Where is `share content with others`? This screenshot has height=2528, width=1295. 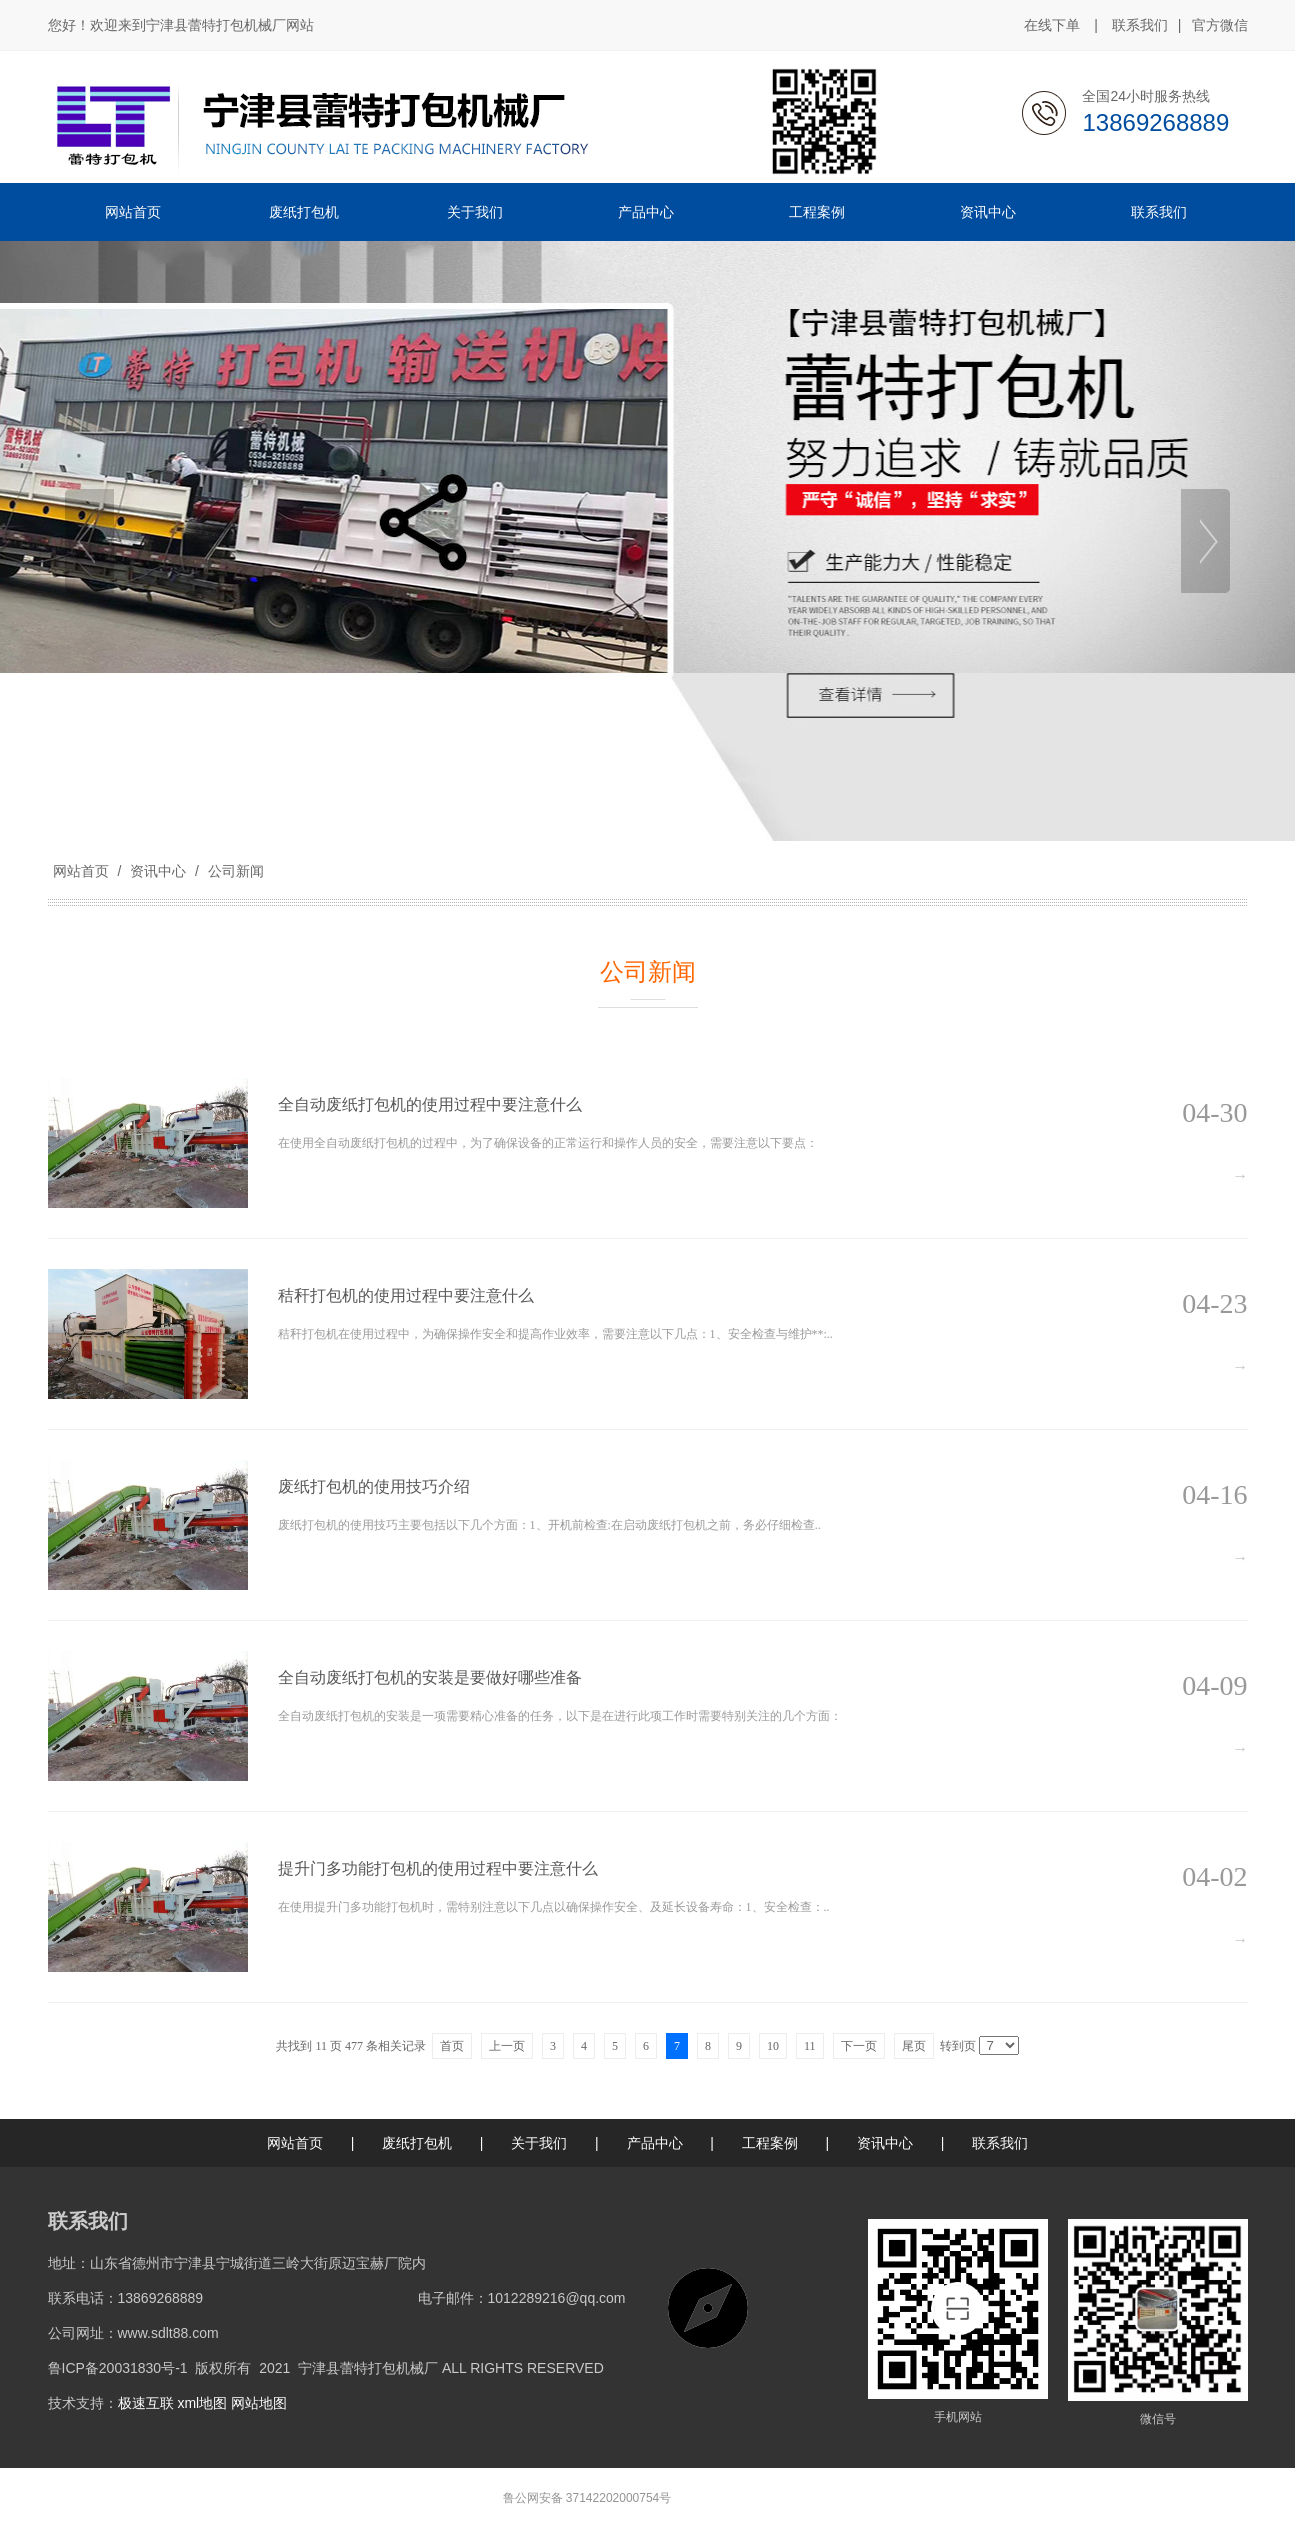
share content with others is located at coordinates (423, 522).